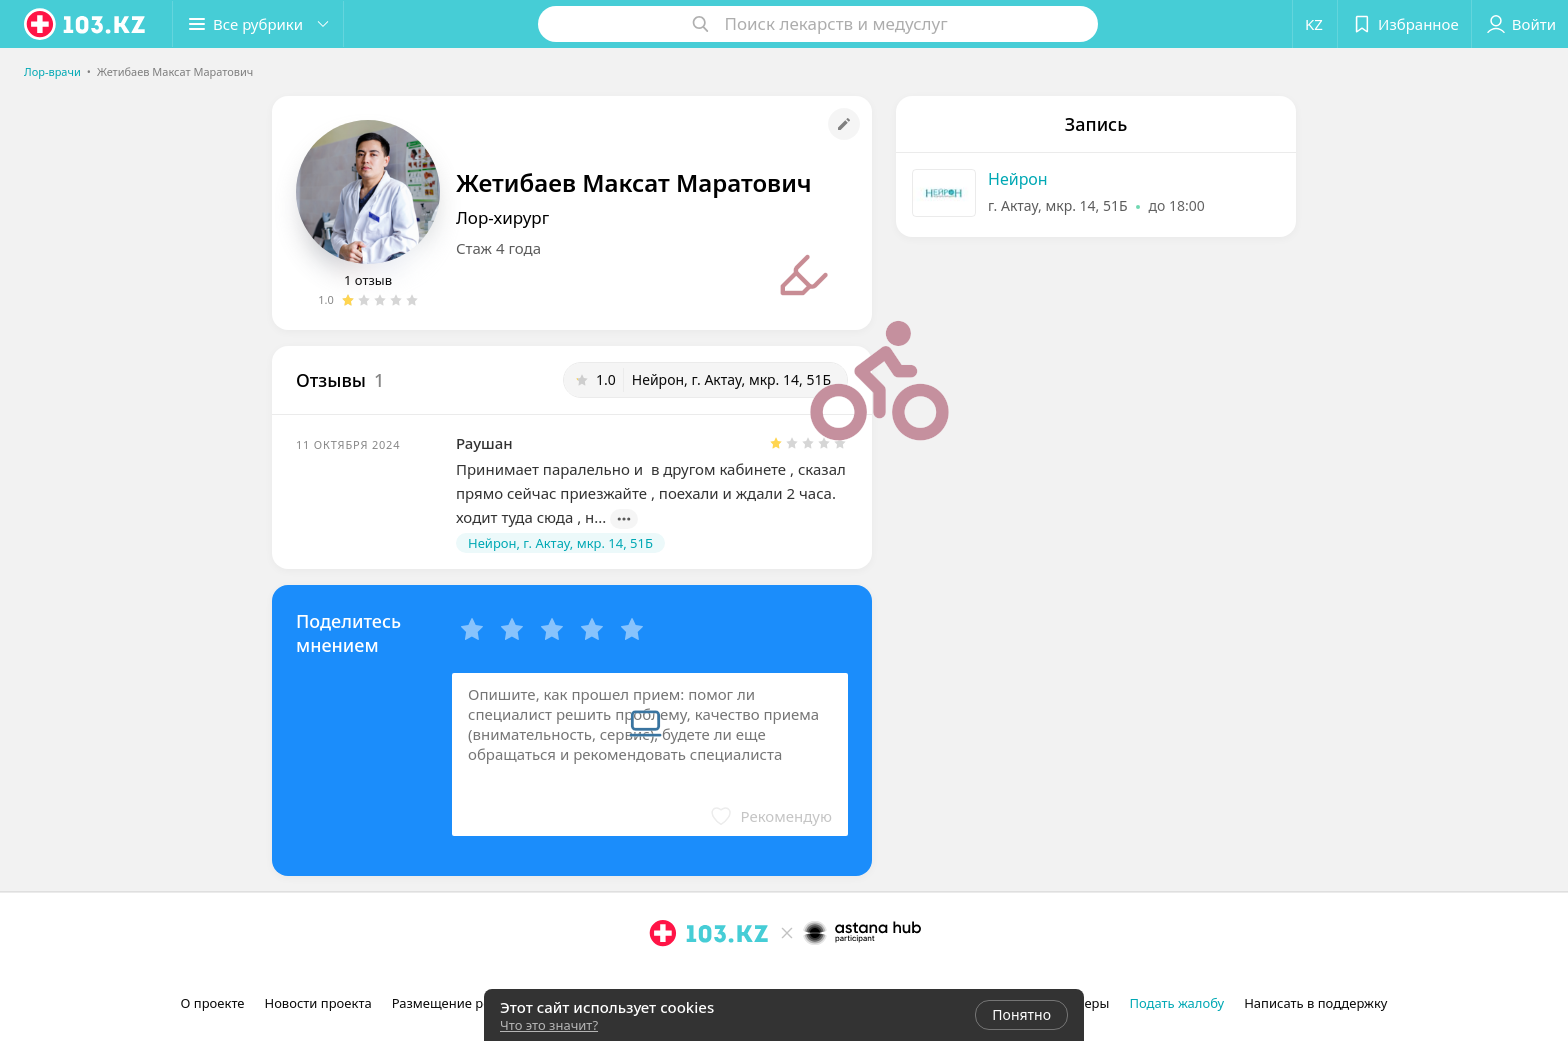  Describe the element at coordinates (803, 275) in the screenshot. I see `highlight or mark selected text` at that location.